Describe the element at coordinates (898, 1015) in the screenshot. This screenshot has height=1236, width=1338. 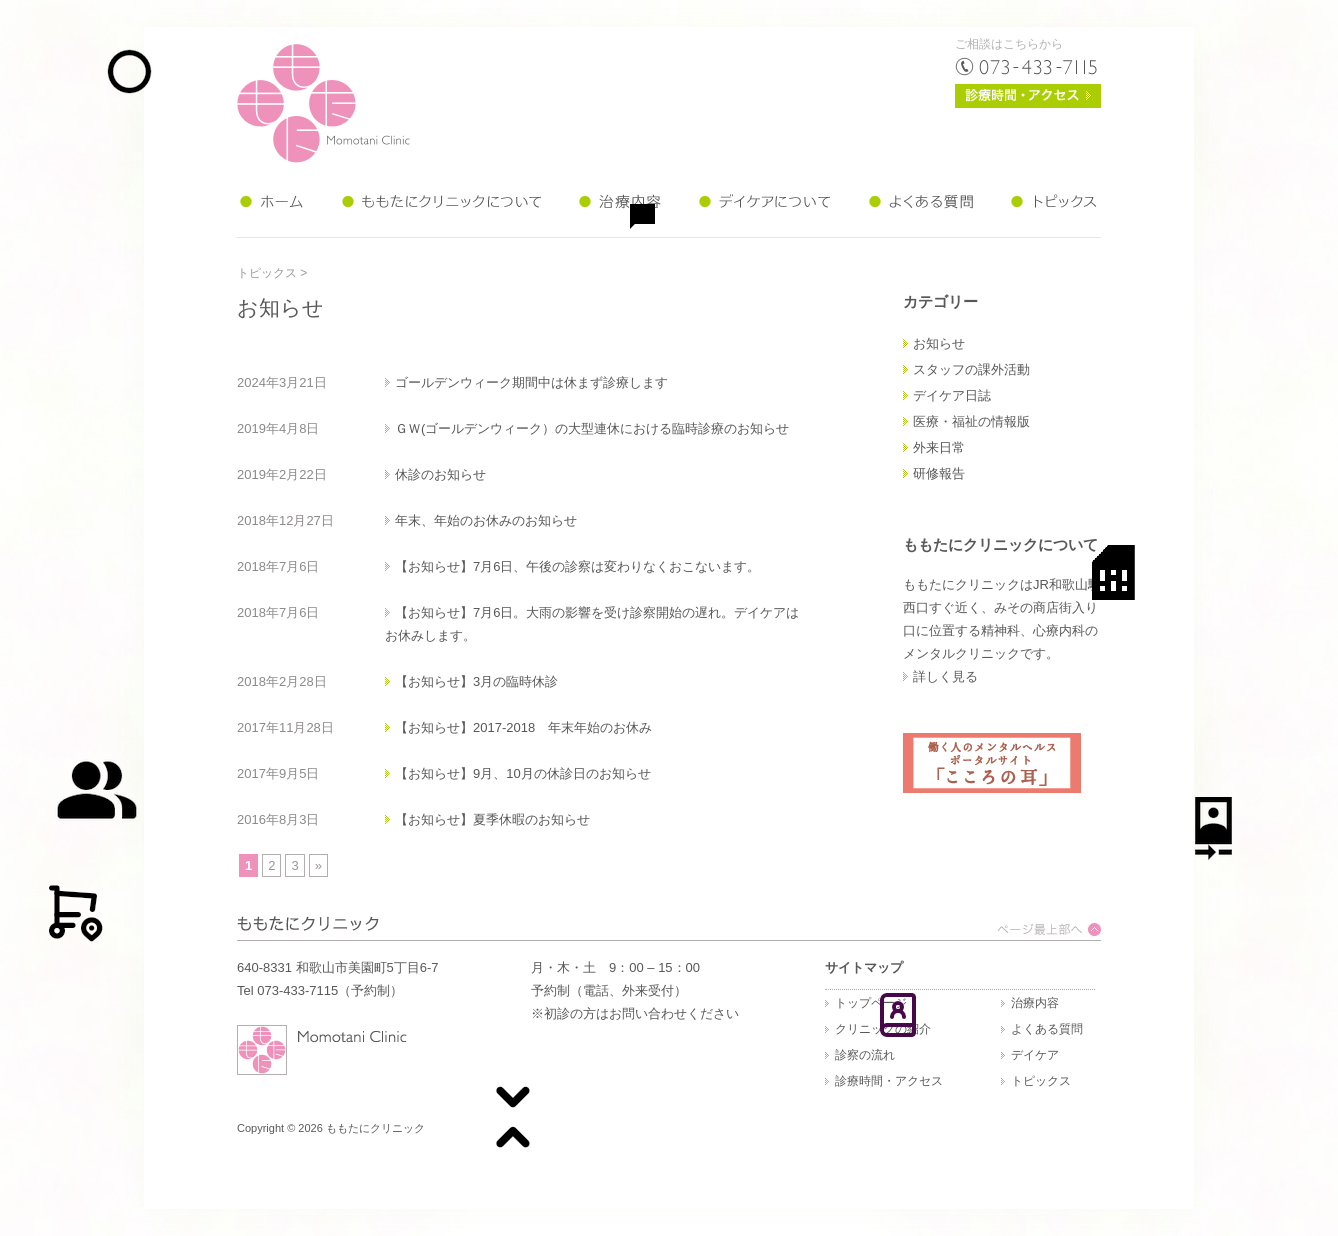
I see `view contact directory` at that location.